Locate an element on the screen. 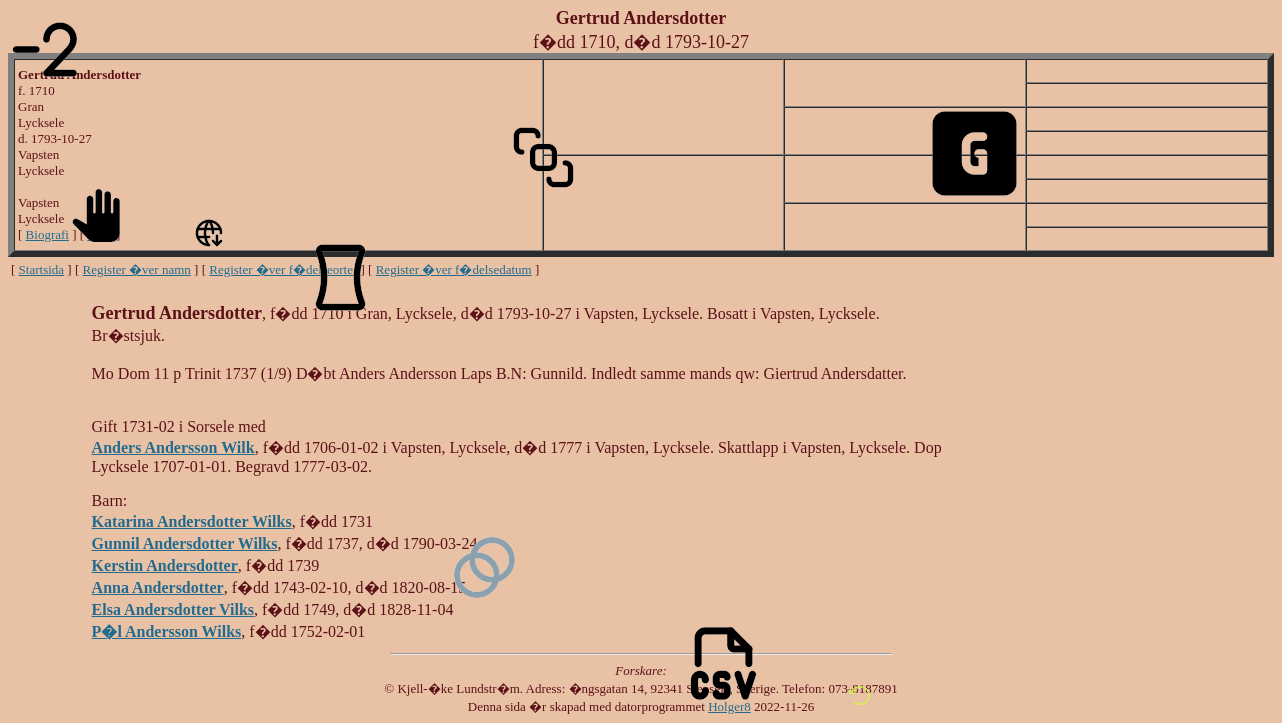 Image resolution: width=1282 pixels, height=723 pixels. toggle blend mode settings is located at coordinates (484, 567).